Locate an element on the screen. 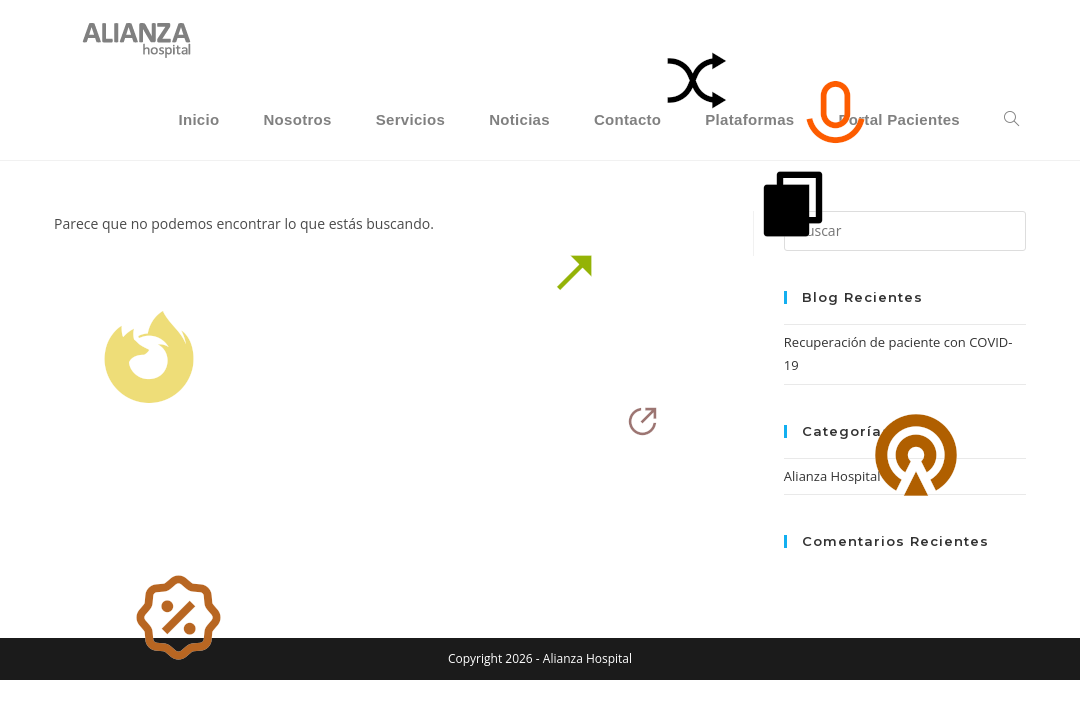 Image resolution: width=1080 pixels, height=720 pixels. shuffle playback order is located at coordinates (695, 80).